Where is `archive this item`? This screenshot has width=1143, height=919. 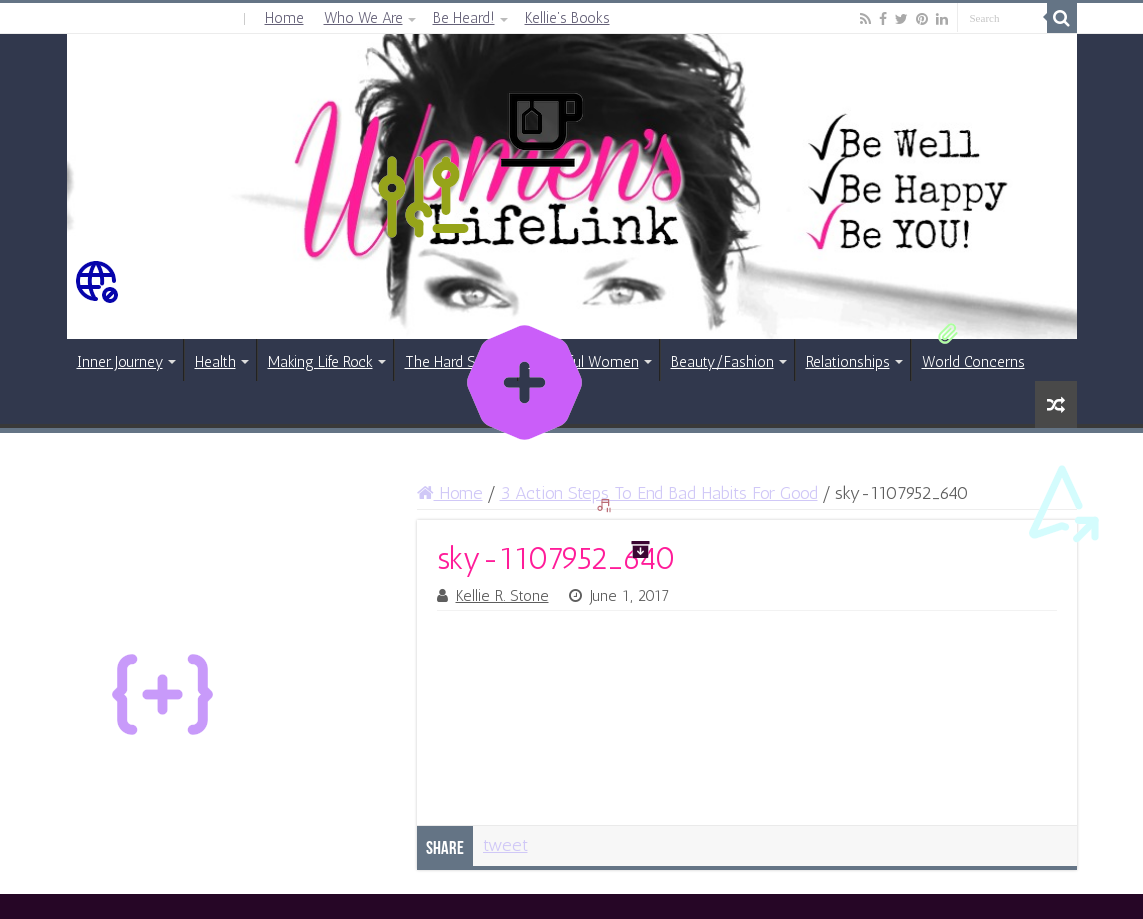 archive this item is located at coordinates (640, 549).